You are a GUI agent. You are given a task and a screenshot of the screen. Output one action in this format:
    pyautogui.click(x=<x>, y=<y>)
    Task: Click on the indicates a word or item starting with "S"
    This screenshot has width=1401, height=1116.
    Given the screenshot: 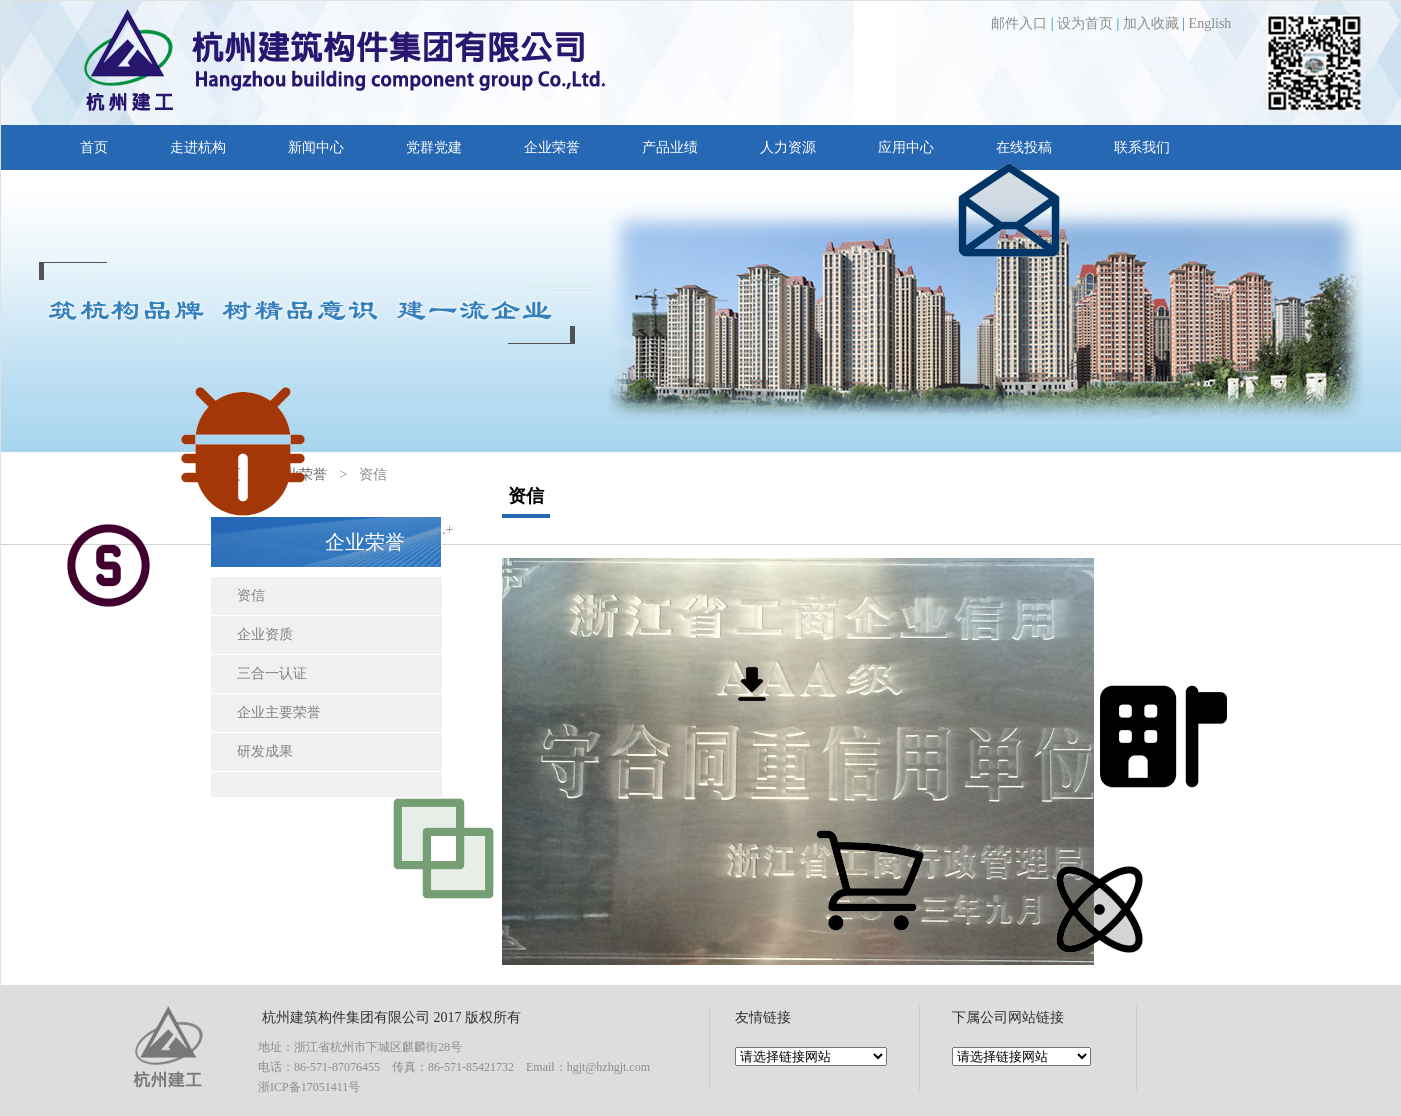 What is the action you would take?
    pyautogui.click(x=108, y=565)
    